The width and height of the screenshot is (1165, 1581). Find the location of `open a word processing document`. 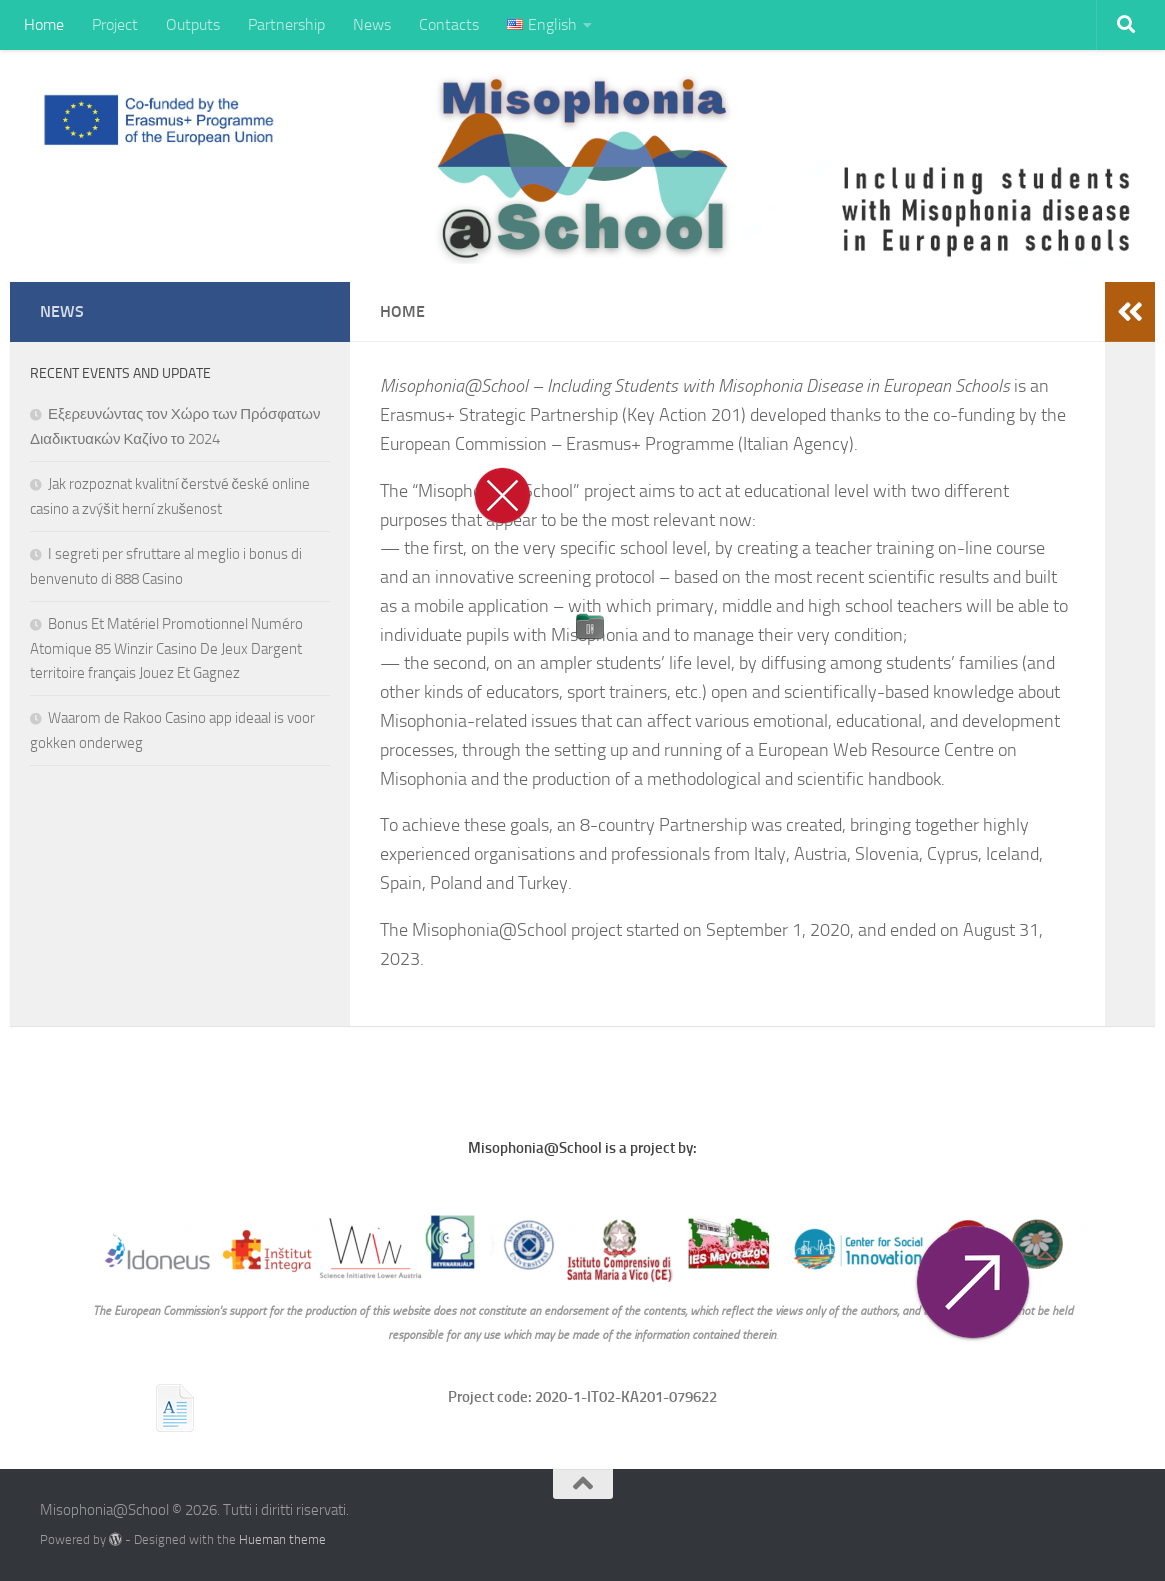

open a word processing document is located at coordinates (175, 1408).